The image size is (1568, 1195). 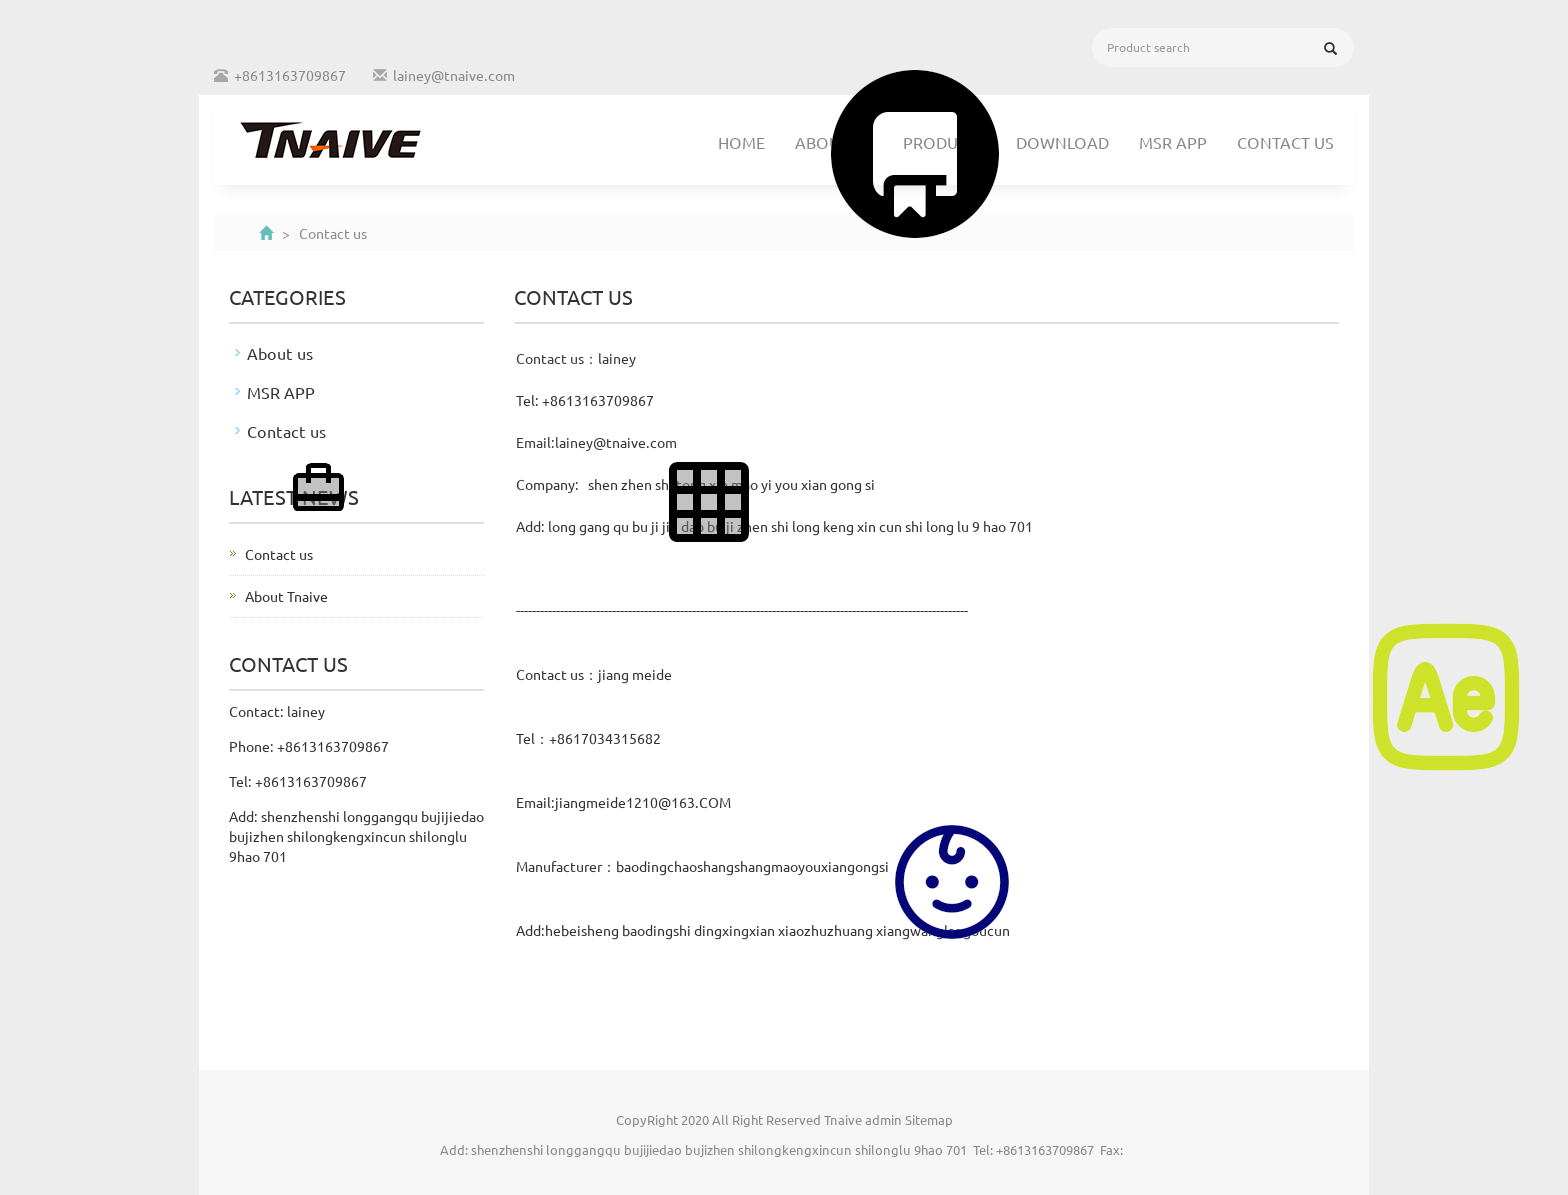 I want to click on access baby or child-related settings, so click(x=952, y=882).